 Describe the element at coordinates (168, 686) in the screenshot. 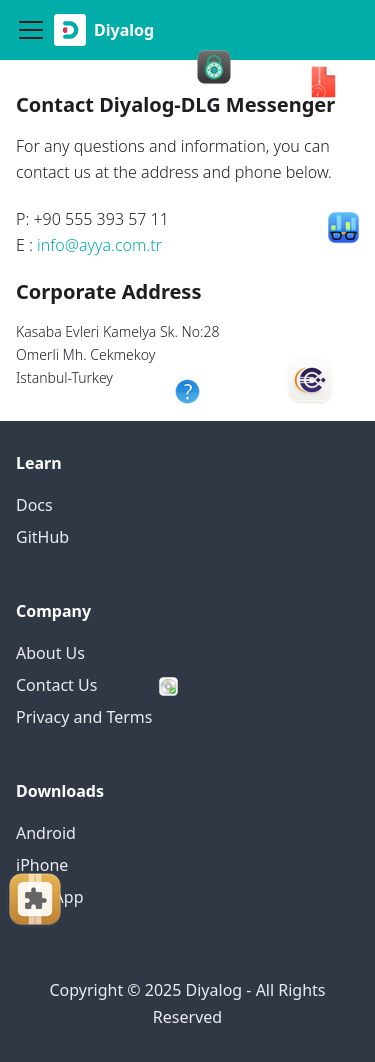

I see `optical drive verified and ready` at that location.